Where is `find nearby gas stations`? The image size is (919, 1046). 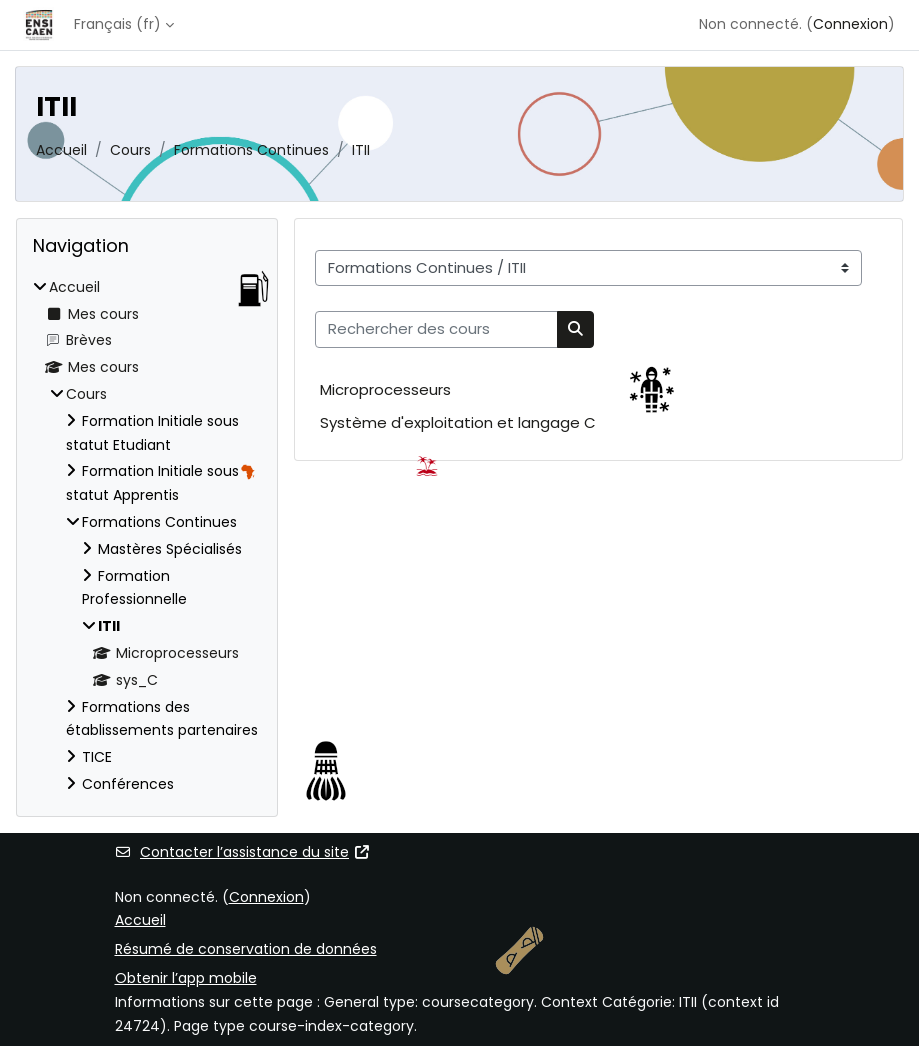
find nearby gas stations is located at coordinates (253, 288).